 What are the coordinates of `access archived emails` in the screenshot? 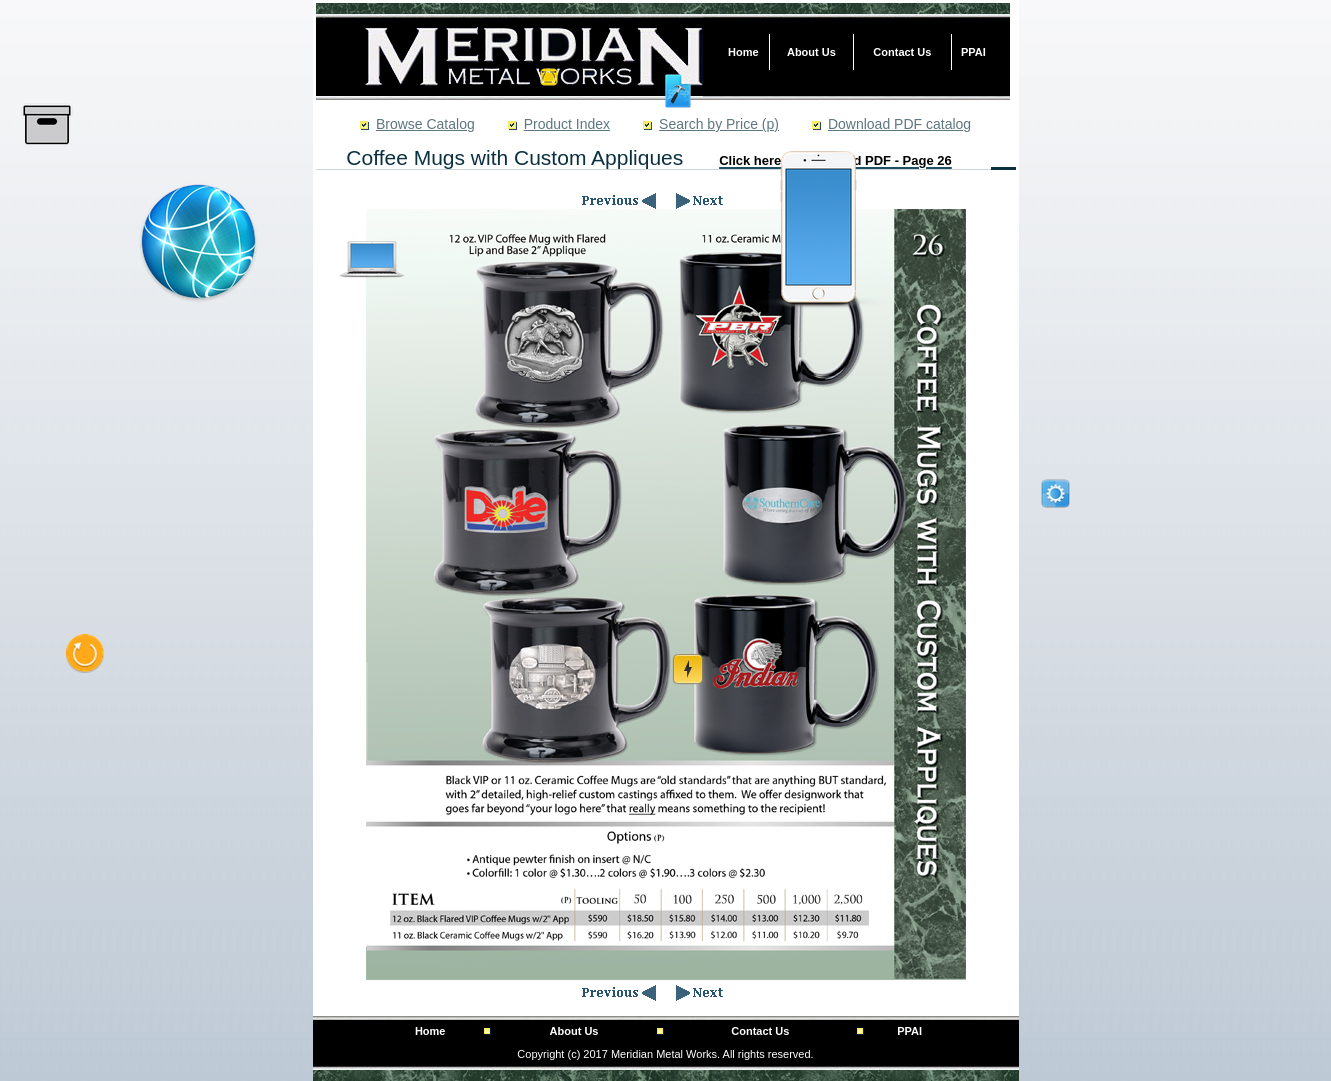 It's located at (47, 124).